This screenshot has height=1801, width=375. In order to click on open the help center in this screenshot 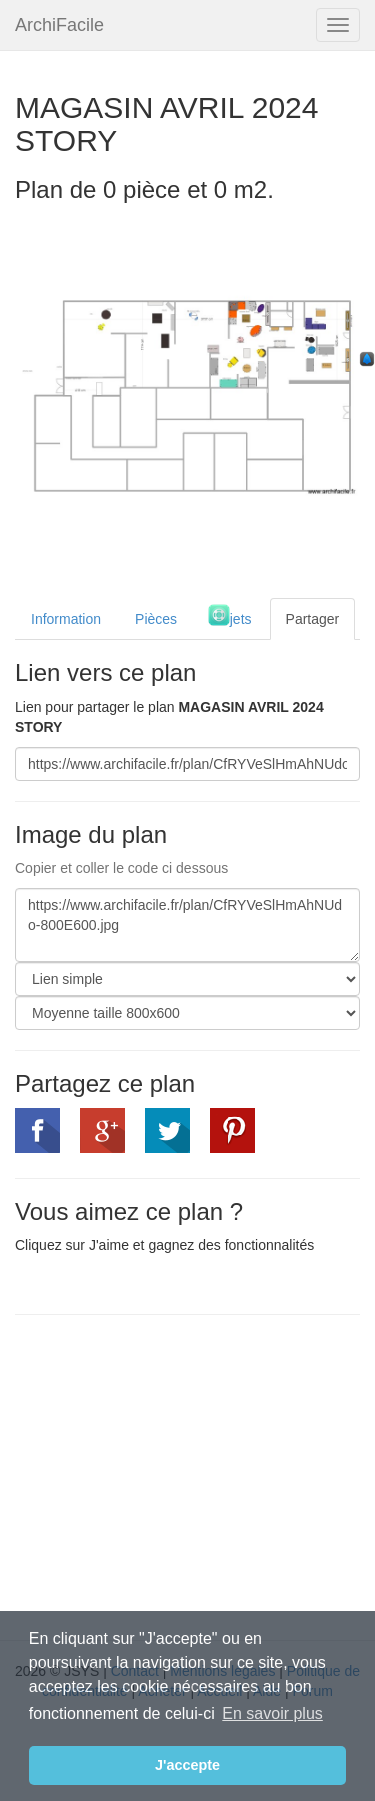, I will do `click(219, 615)`.